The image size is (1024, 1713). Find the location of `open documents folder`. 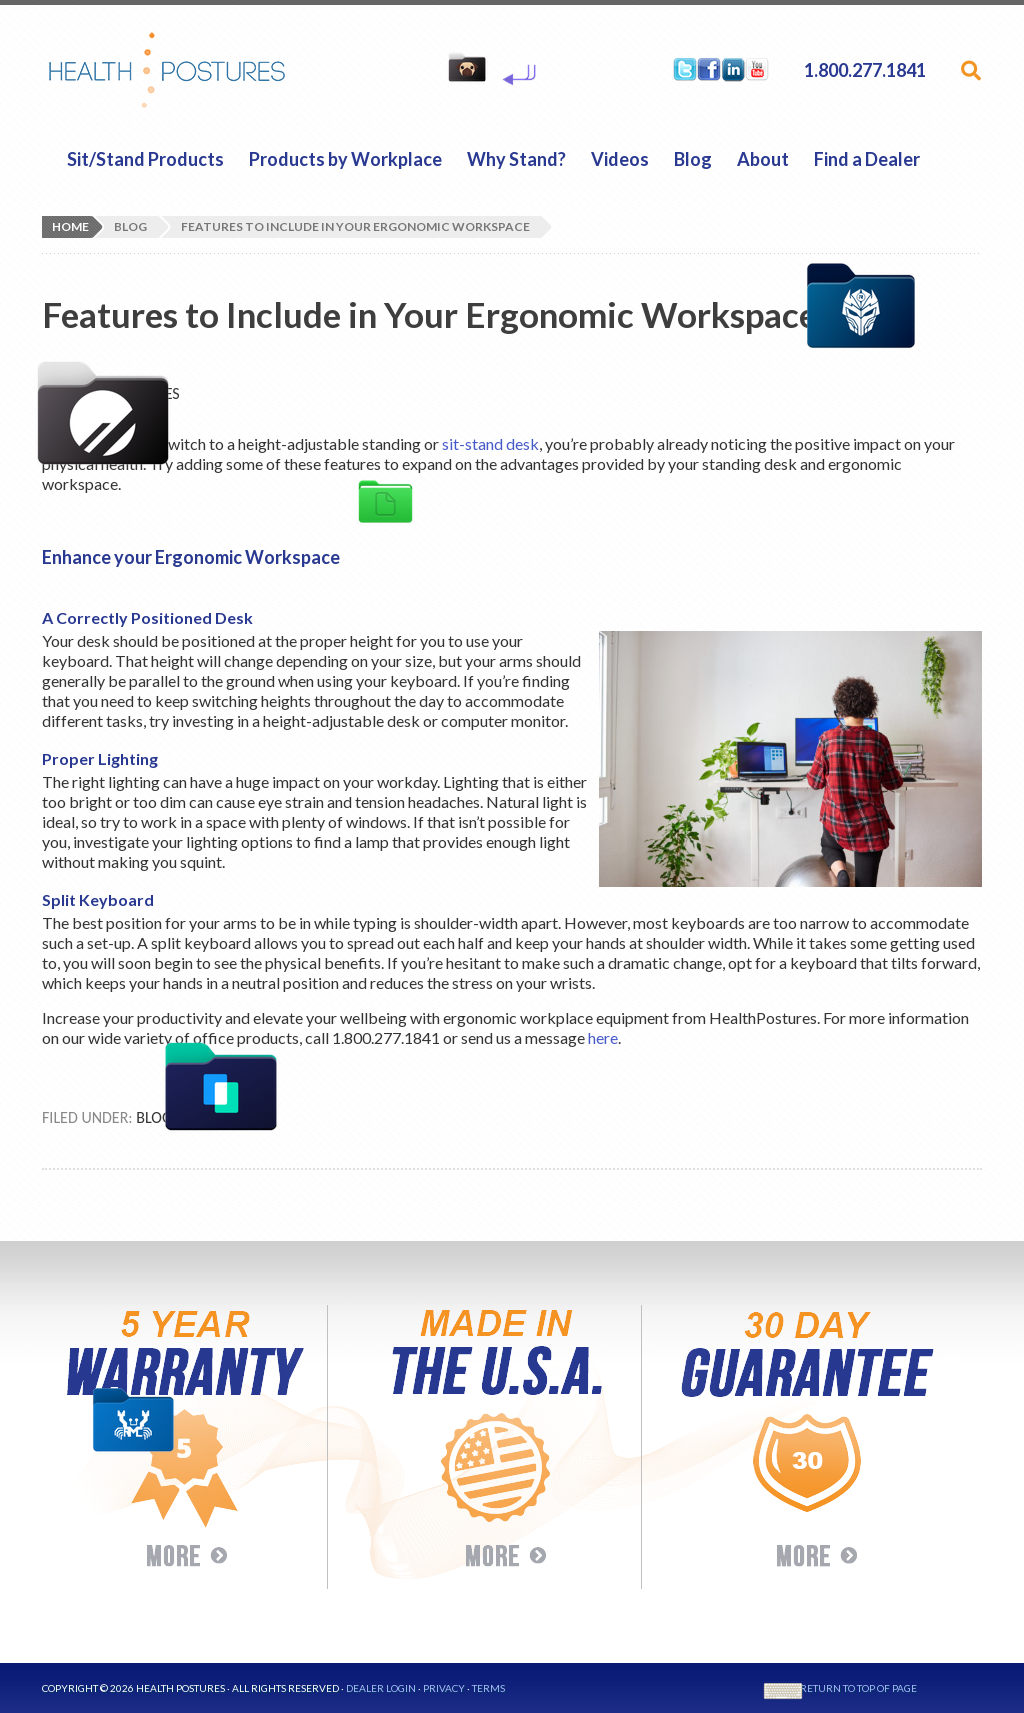

open documents folder is located at coordinates (385, 501).